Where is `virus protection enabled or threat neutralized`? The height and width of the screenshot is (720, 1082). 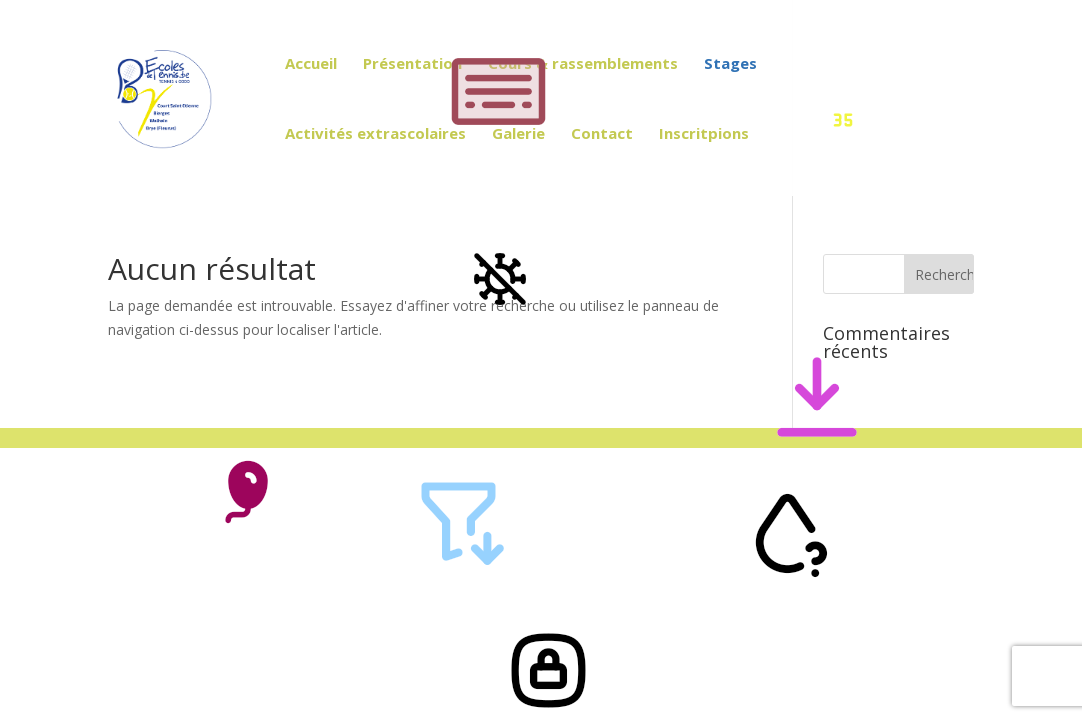 virus protection enabled or threat neutralized is located at coordinates (500, 279).